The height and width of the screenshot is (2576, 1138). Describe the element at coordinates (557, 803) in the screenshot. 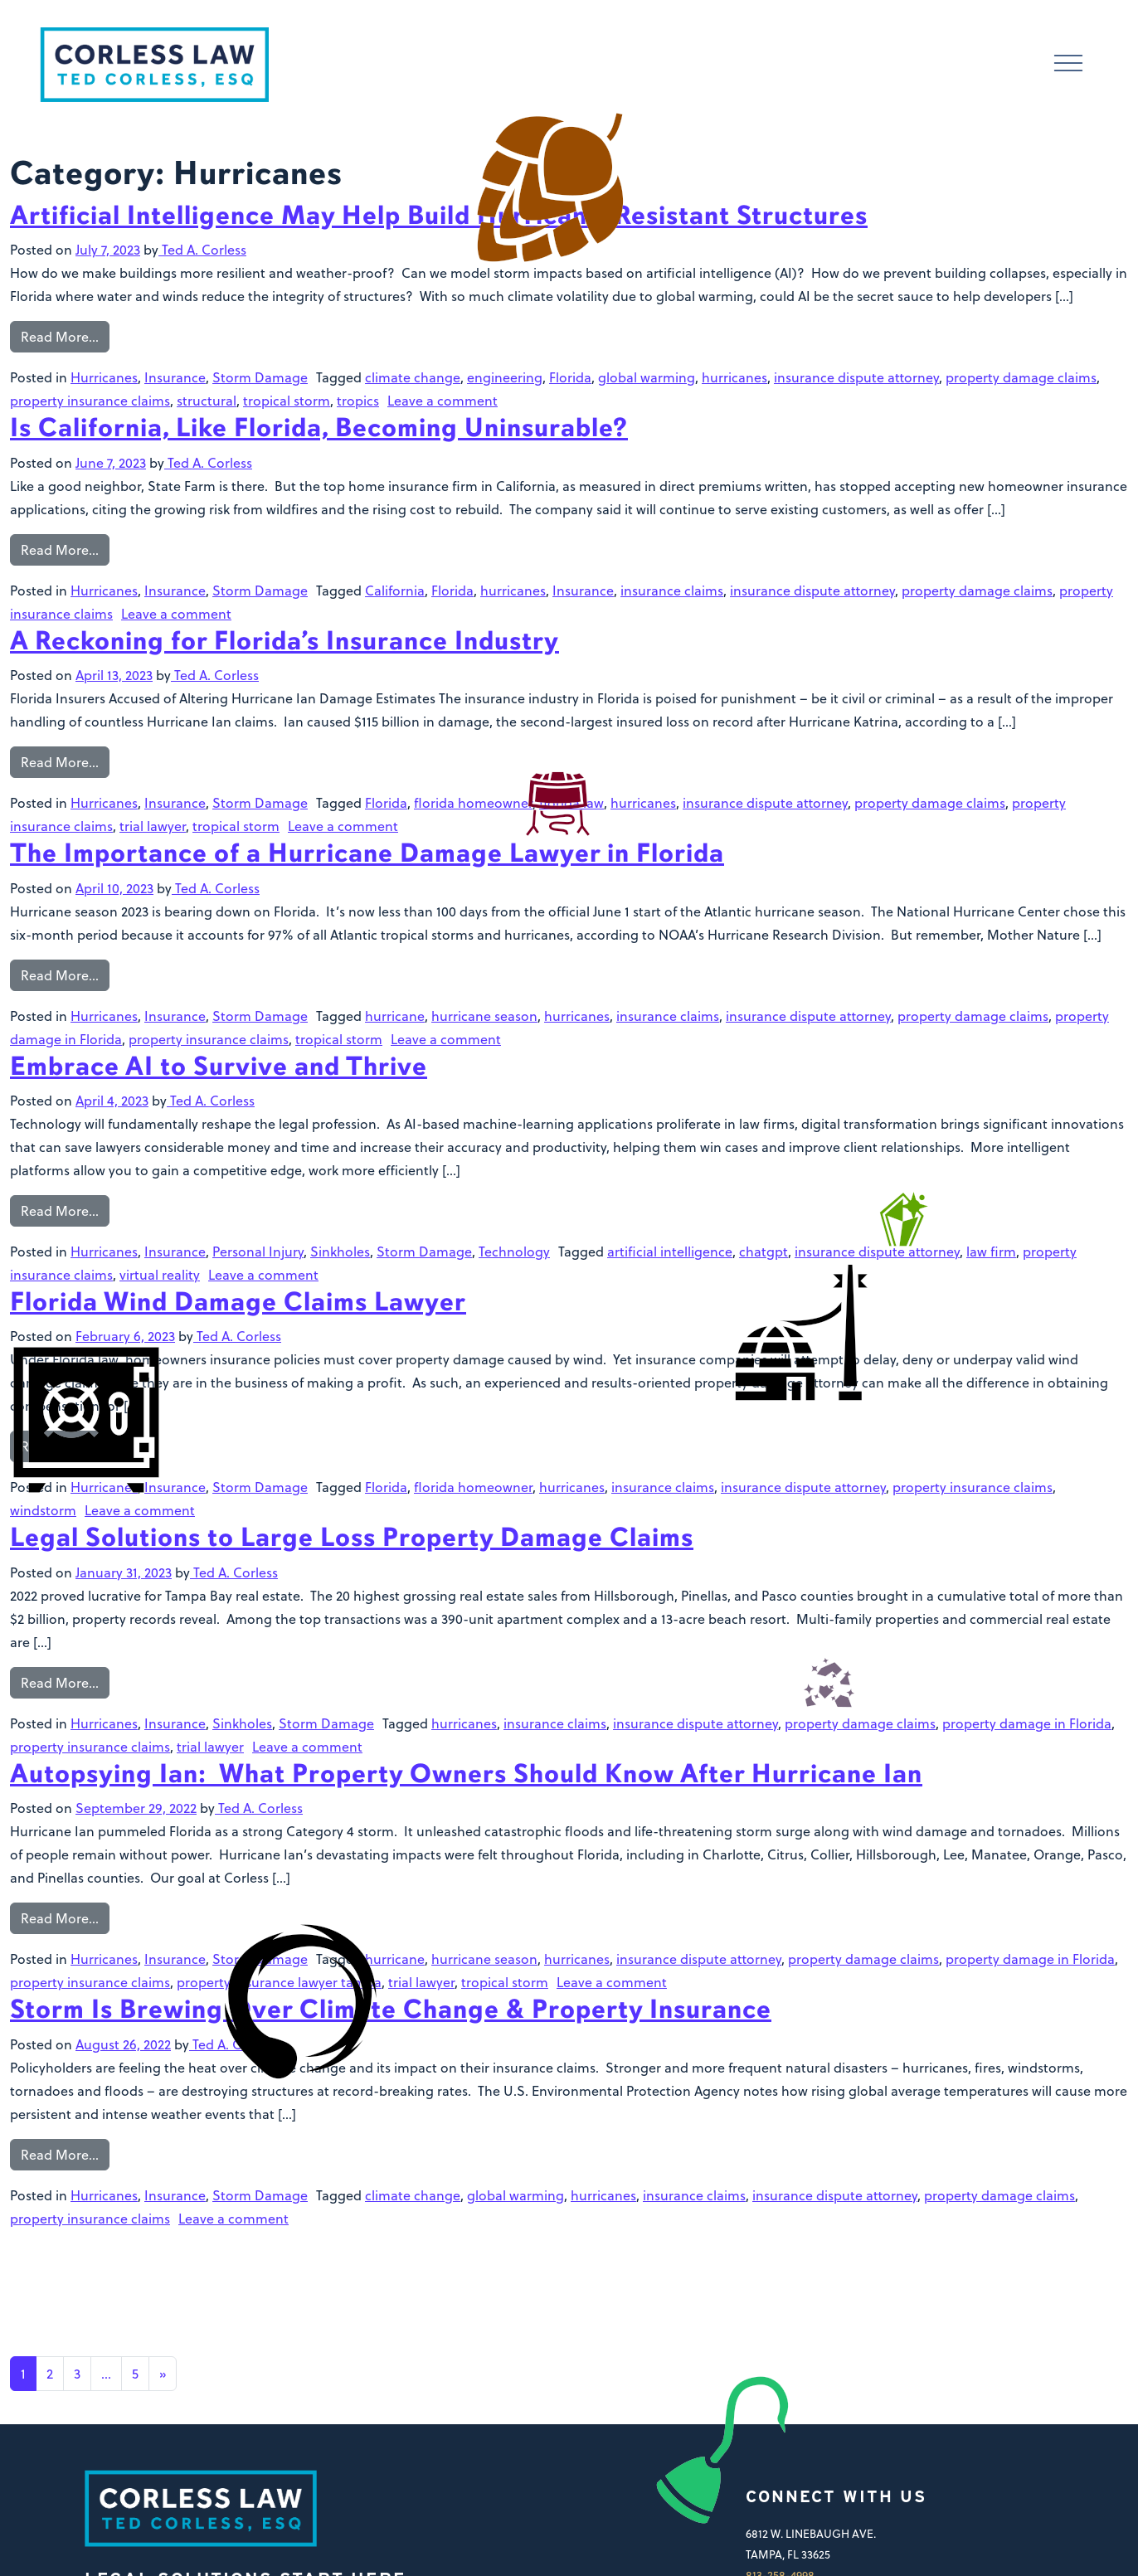

I see `select claymore mine weapon or trap` at that location.